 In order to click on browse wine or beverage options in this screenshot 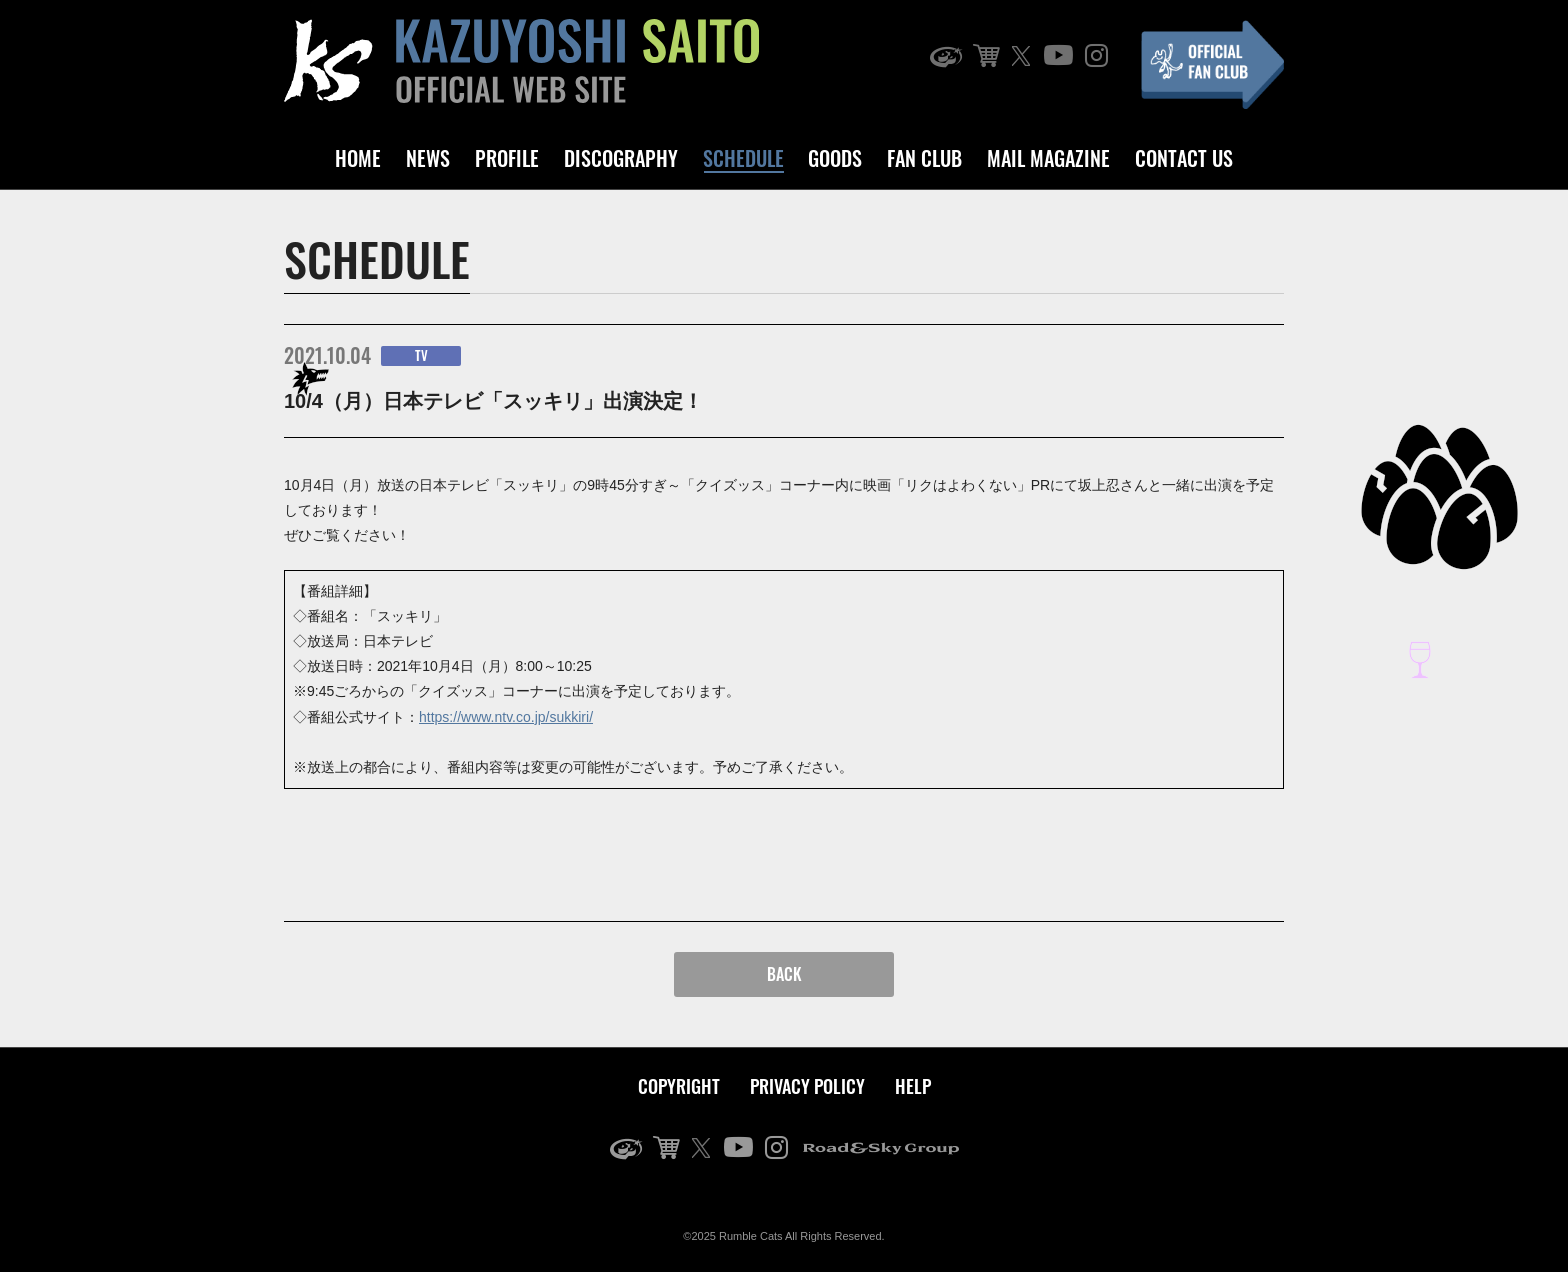, I will do `click(1420, 660)`.